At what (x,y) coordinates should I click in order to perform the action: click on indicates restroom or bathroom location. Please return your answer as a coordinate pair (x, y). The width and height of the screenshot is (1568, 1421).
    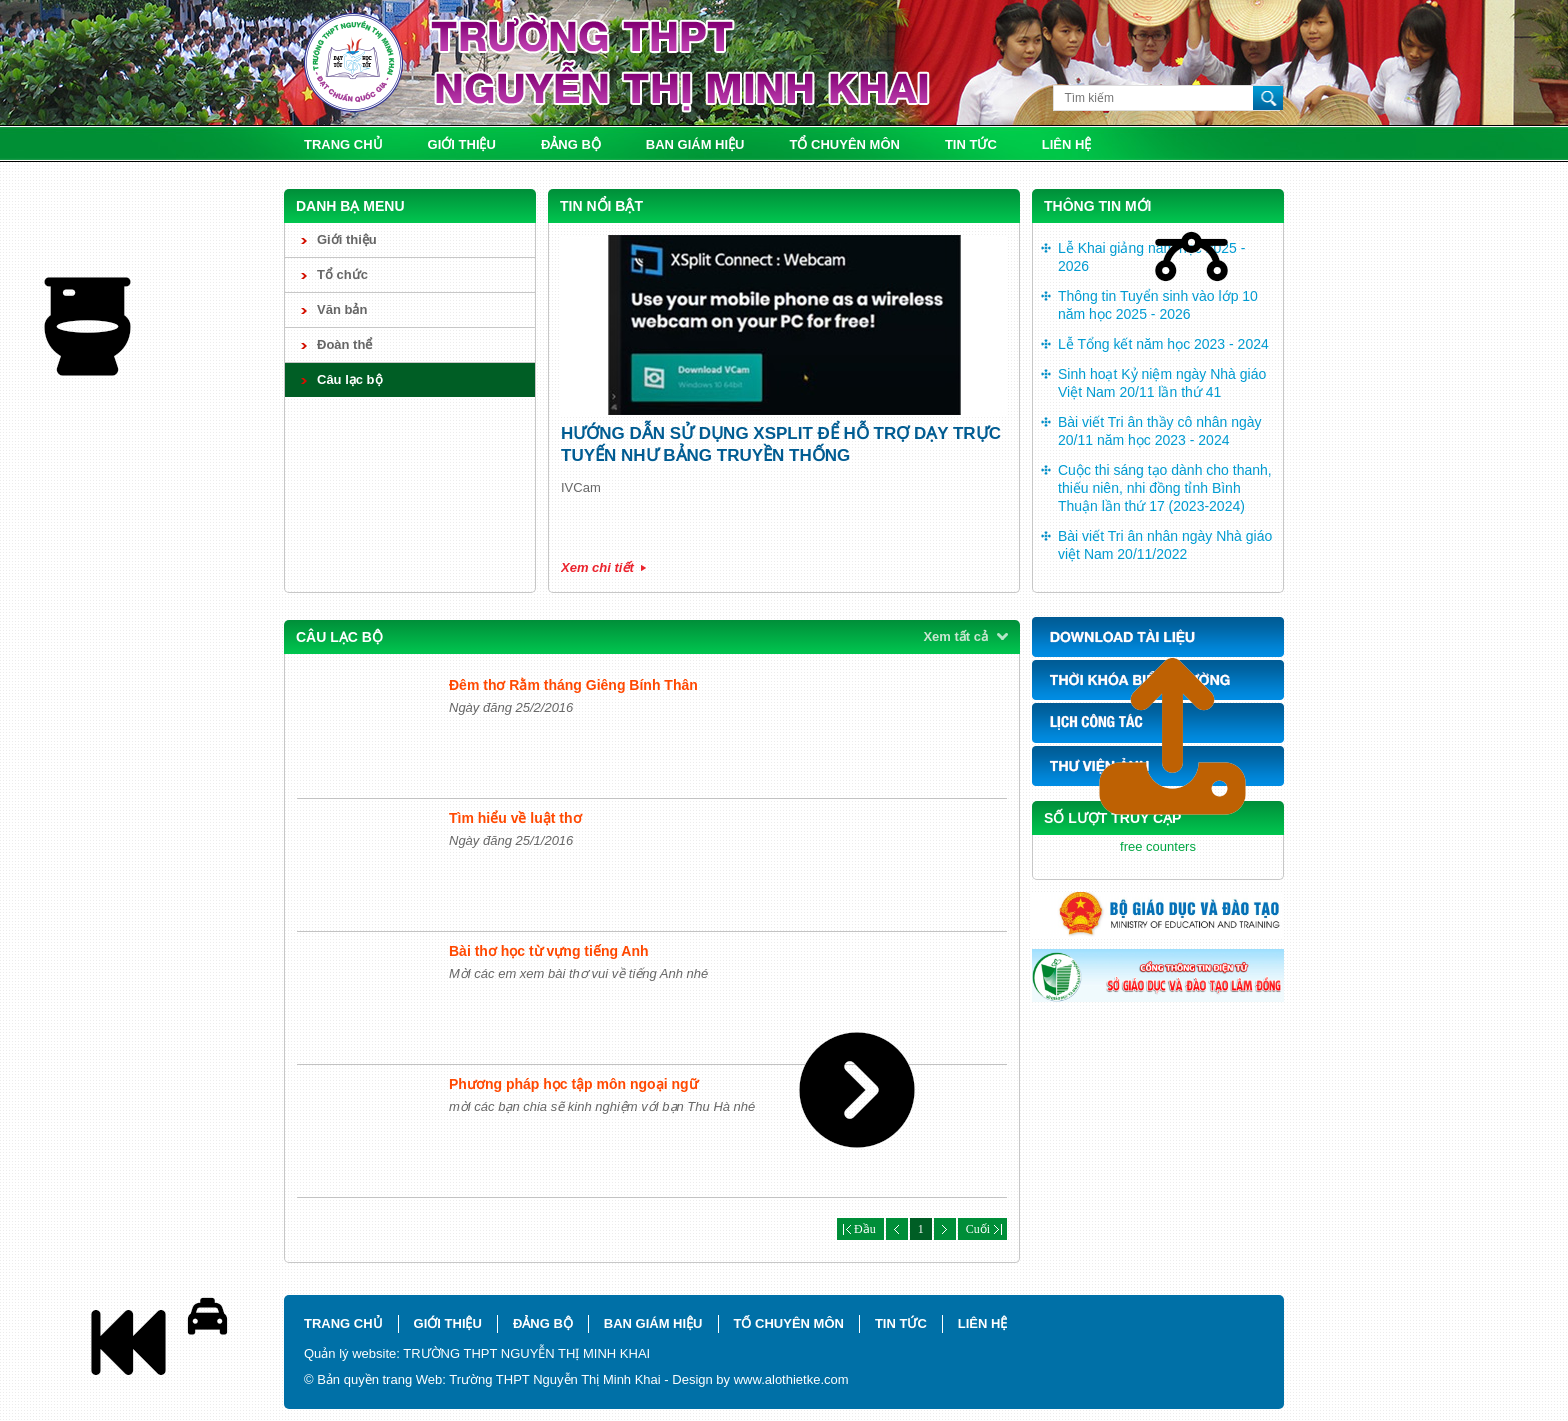
    Looking at the image, I should click on (87, 326).